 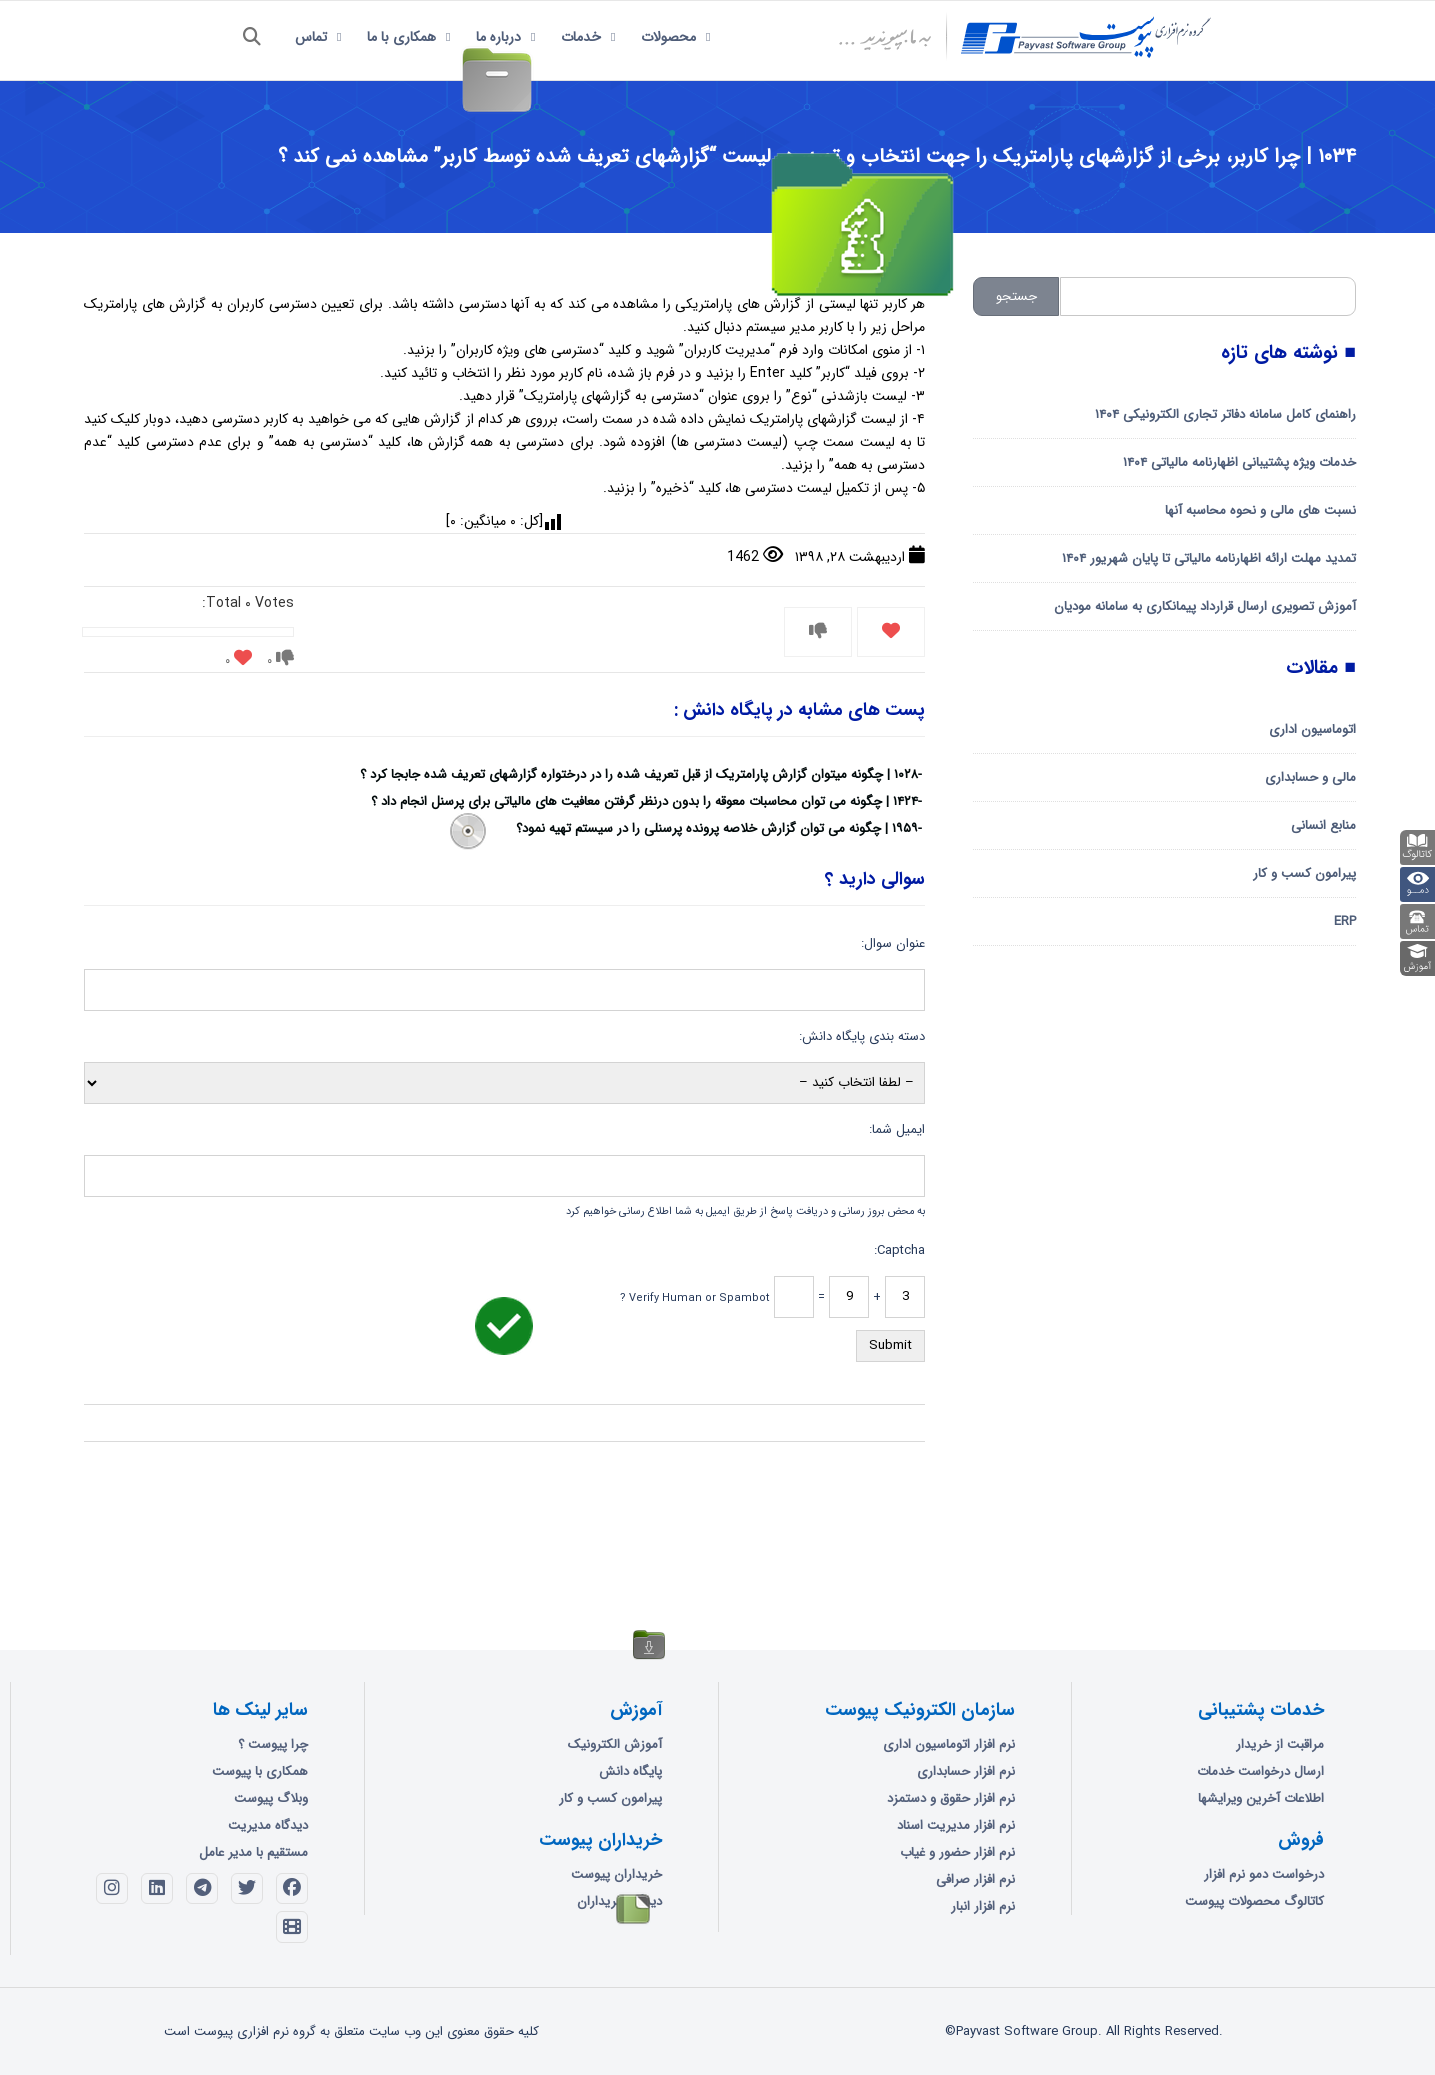 What do you see at coordinates (468, 831) in the screenshot?
I see `access CD/DVD drive contents` at bounding box center [468, 831].